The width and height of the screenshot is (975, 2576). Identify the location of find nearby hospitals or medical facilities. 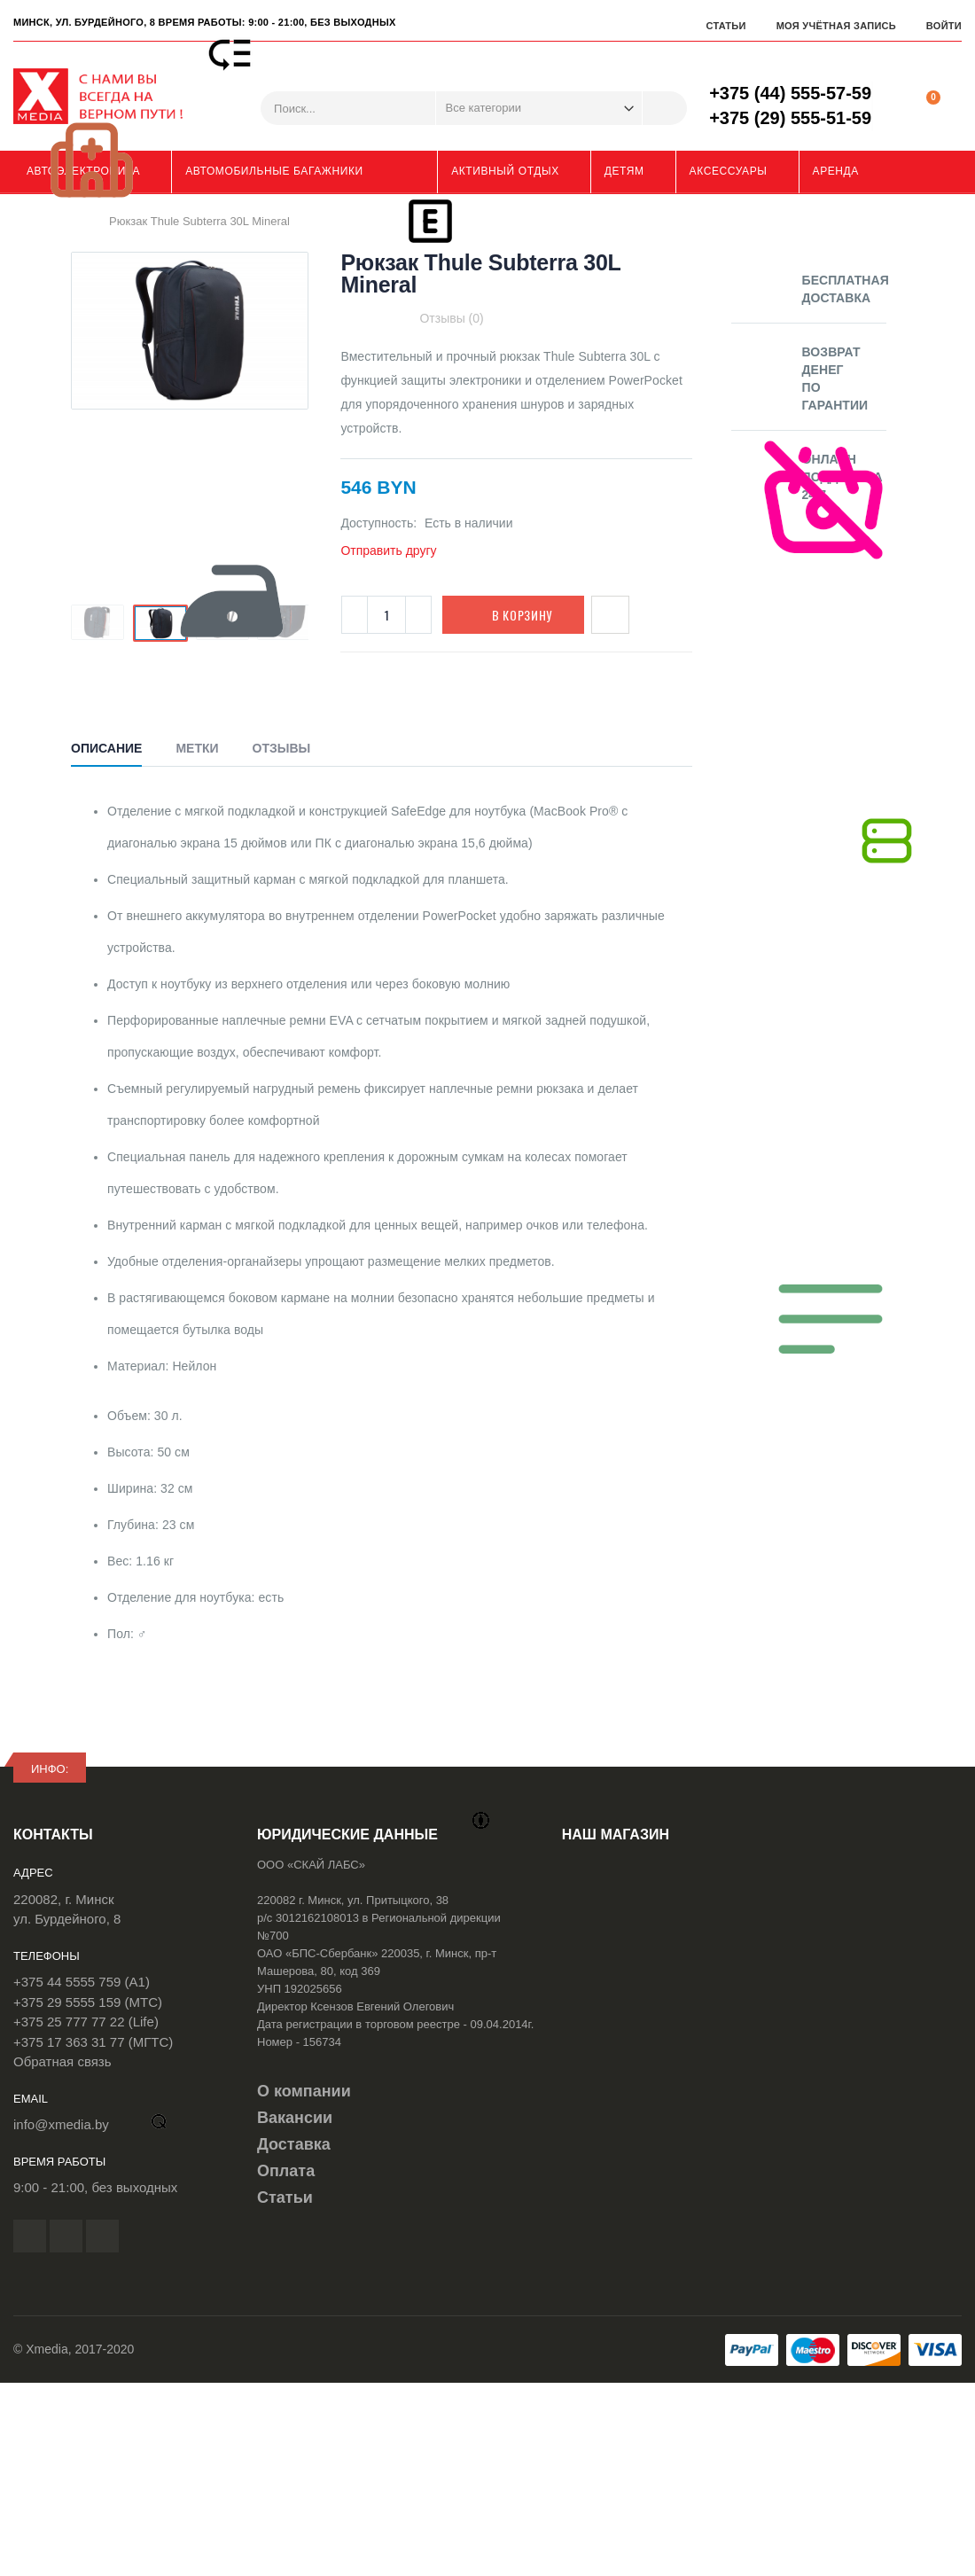
(91, 160).